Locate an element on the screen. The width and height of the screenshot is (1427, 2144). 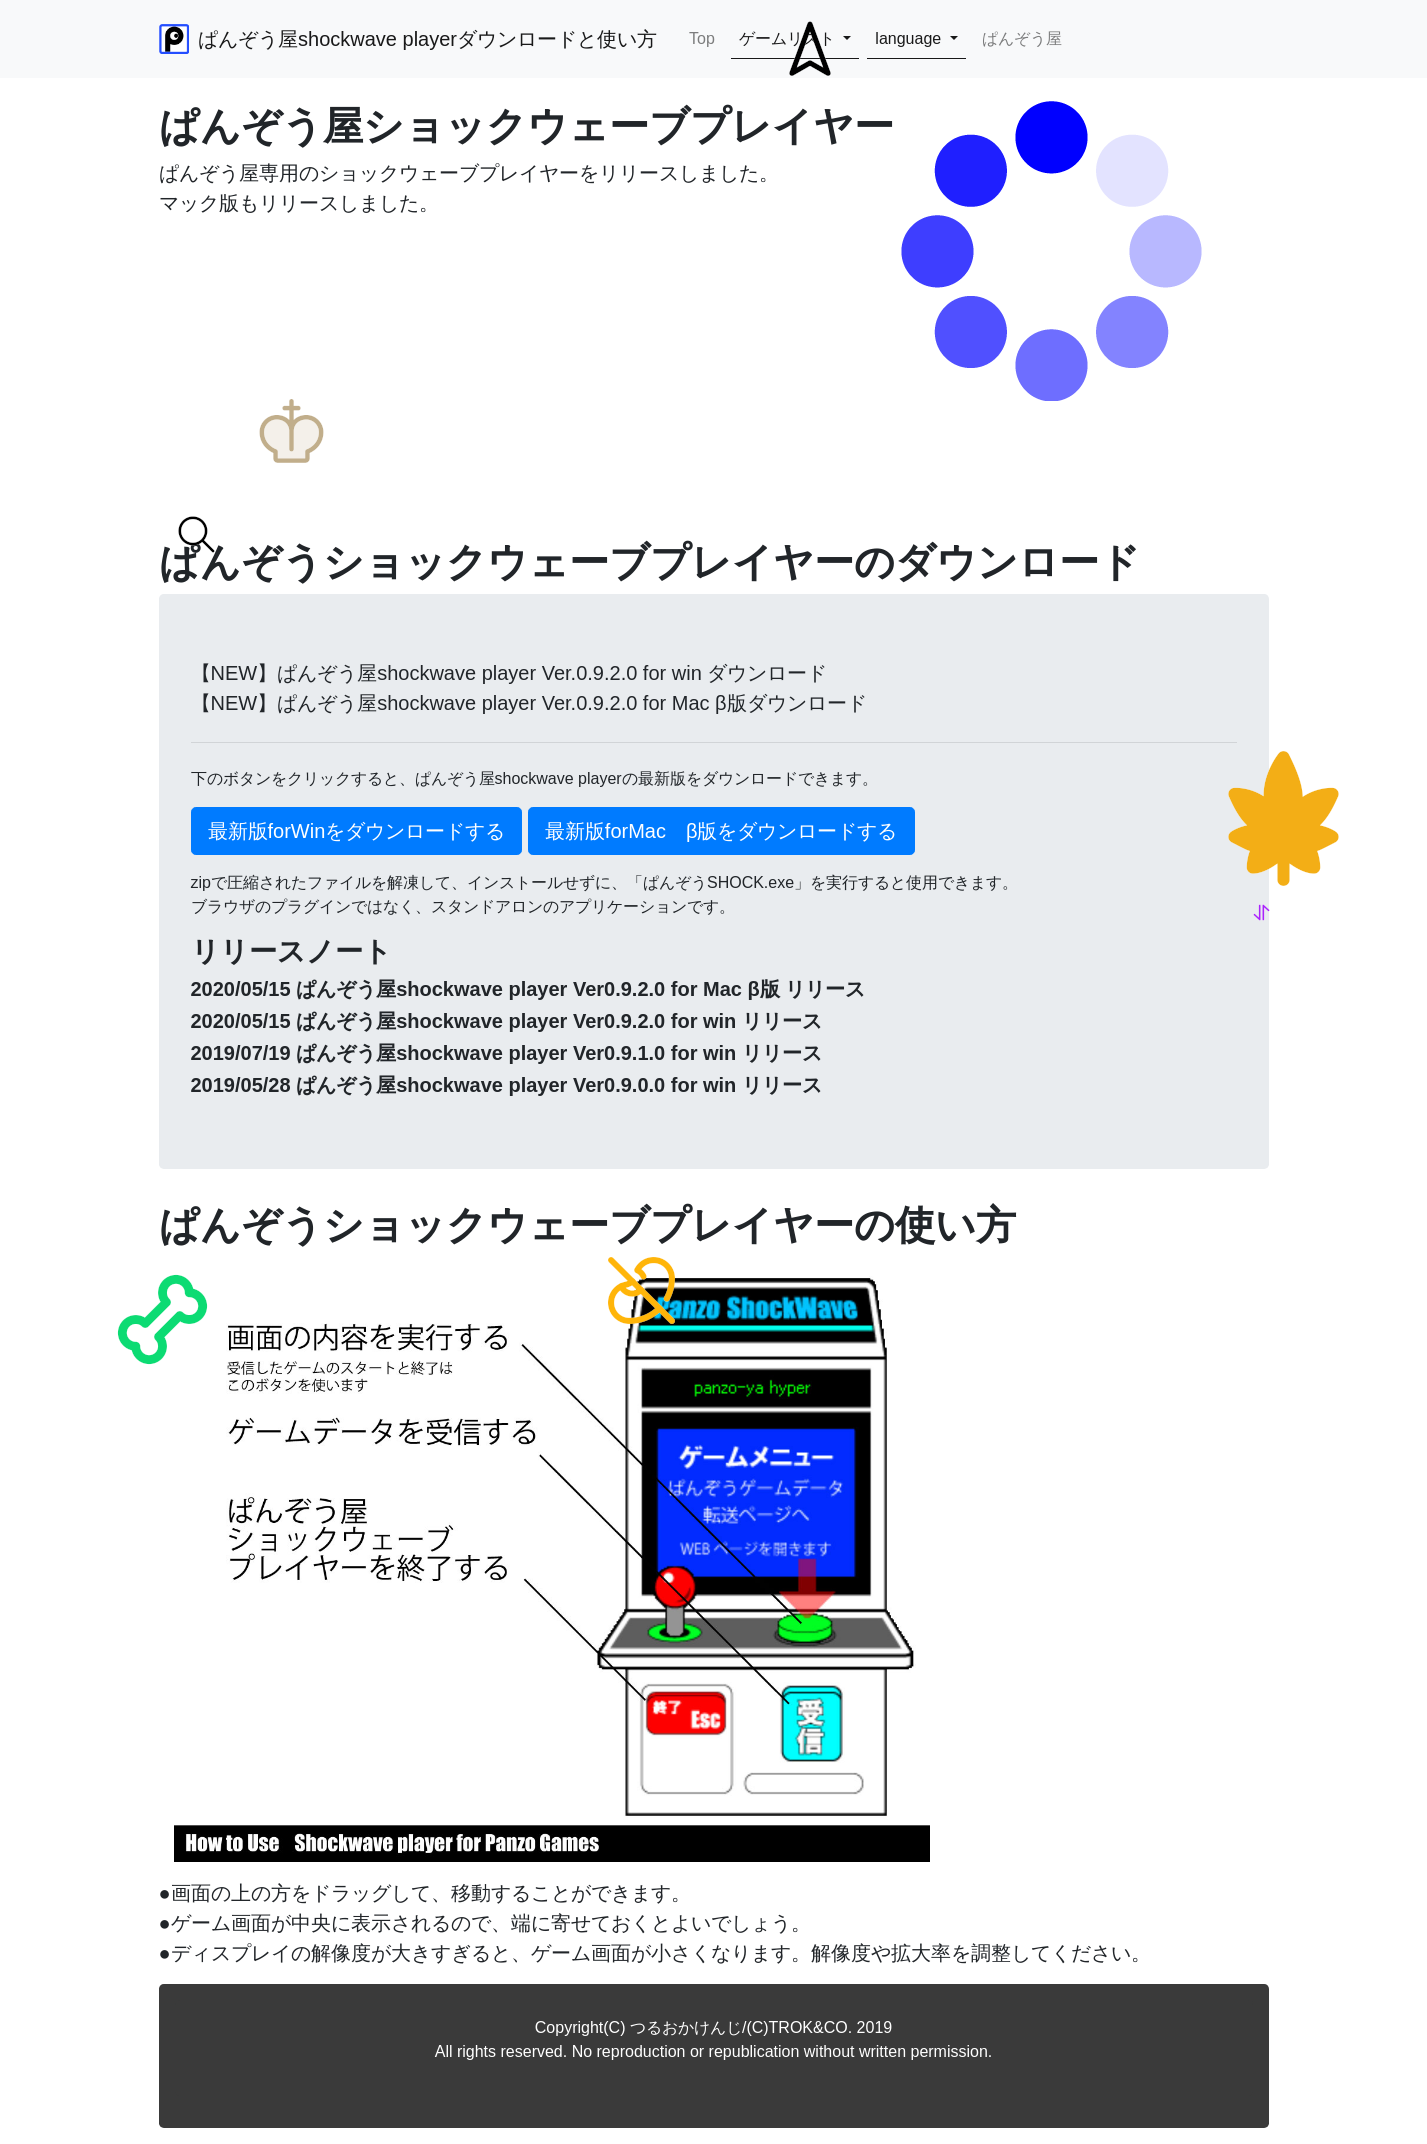
indicates premium or royal status is located at coordinates (291, 435).